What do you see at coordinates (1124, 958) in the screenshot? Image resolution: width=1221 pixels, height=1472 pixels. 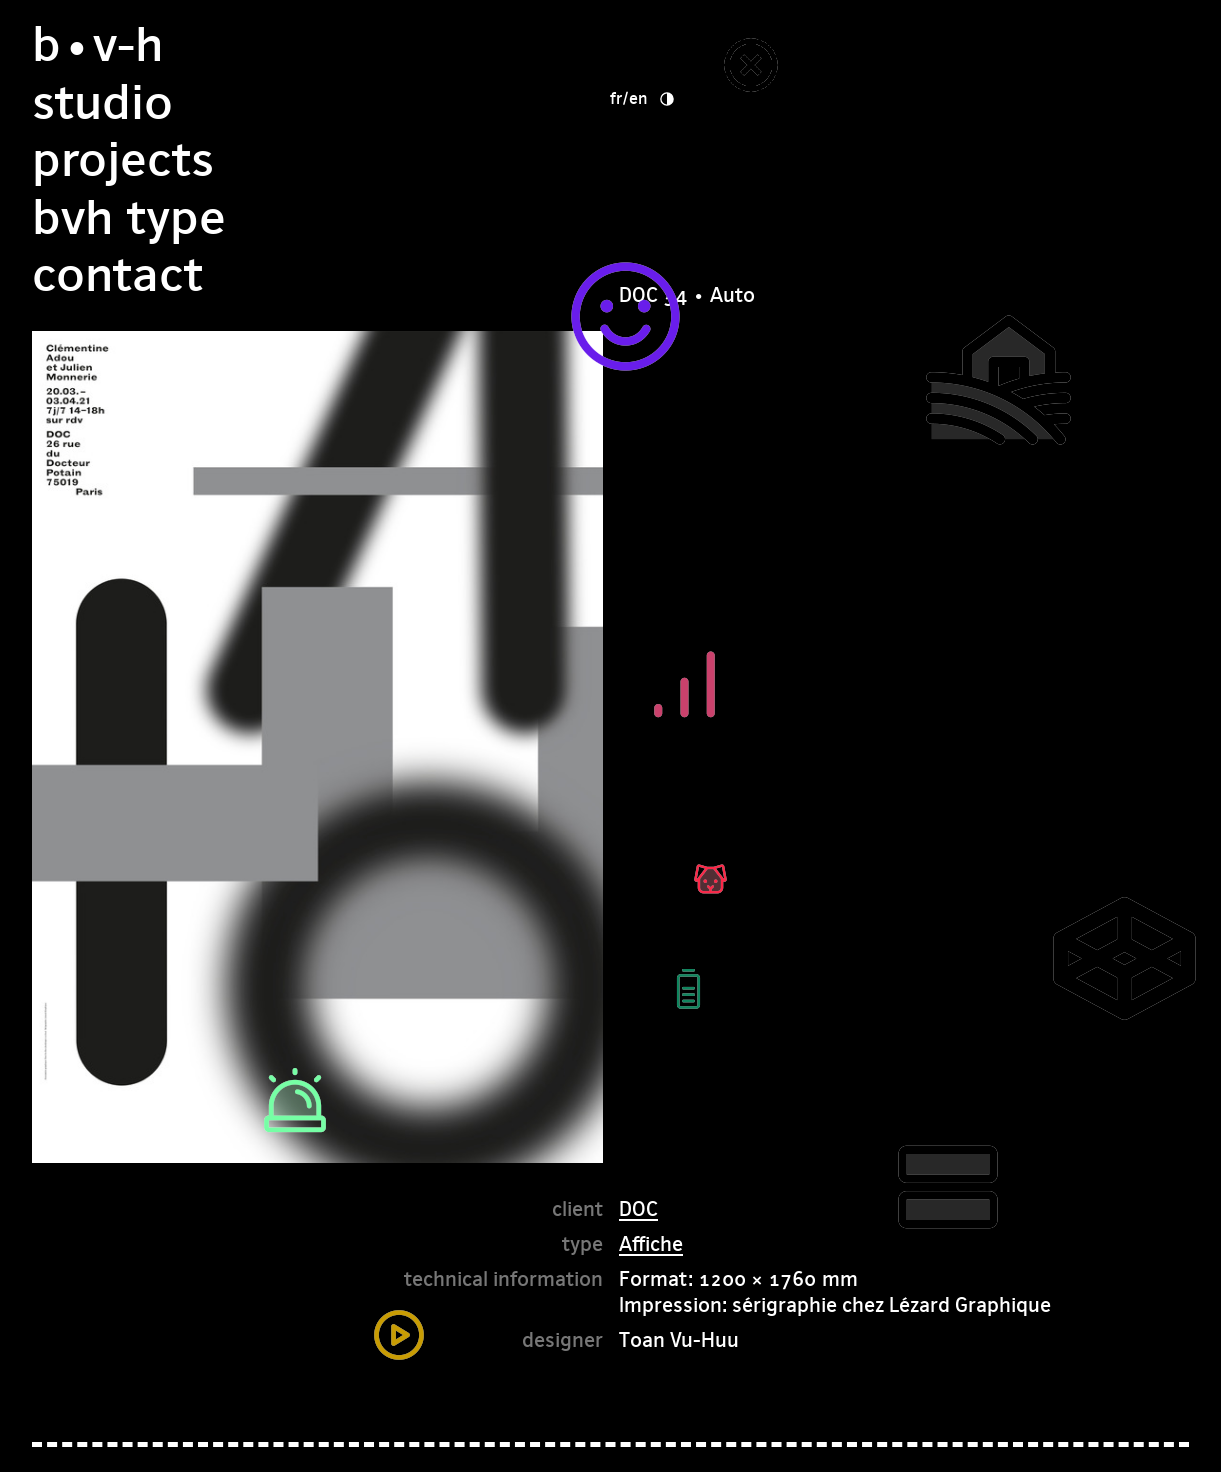 I see `open CodePen profile or projects` at bounding box center [1124, 958].